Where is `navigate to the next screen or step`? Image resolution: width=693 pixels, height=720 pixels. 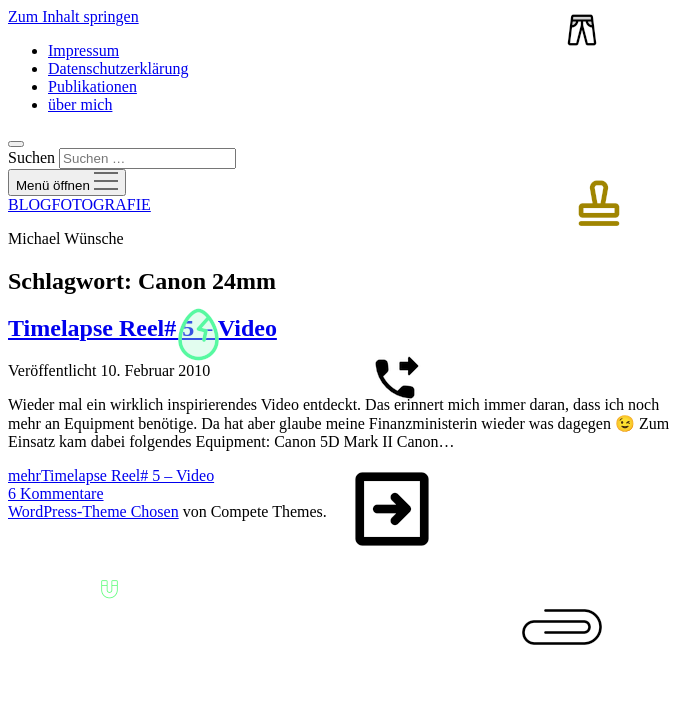
navigate to the next screen or step is located at coordinates (392, 509).